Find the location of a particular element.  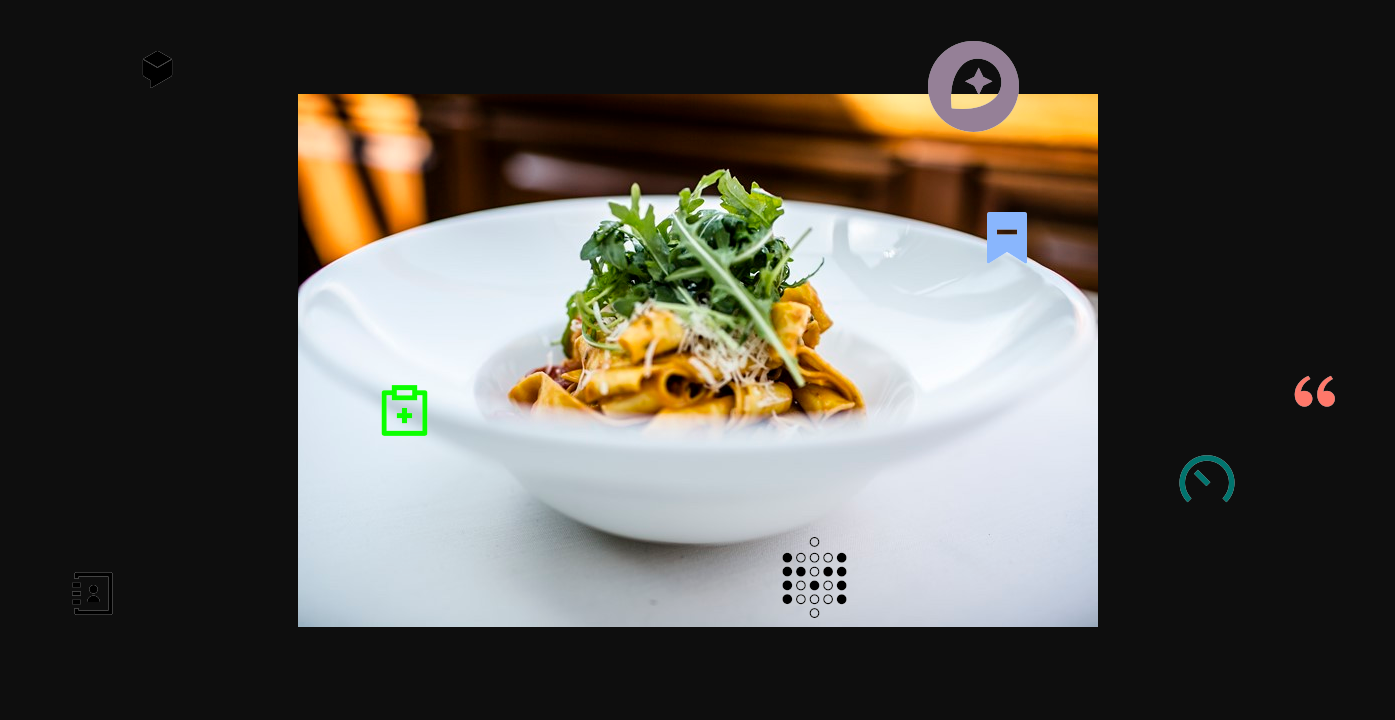

insert a block quote is located at coordinates (1315, 392).